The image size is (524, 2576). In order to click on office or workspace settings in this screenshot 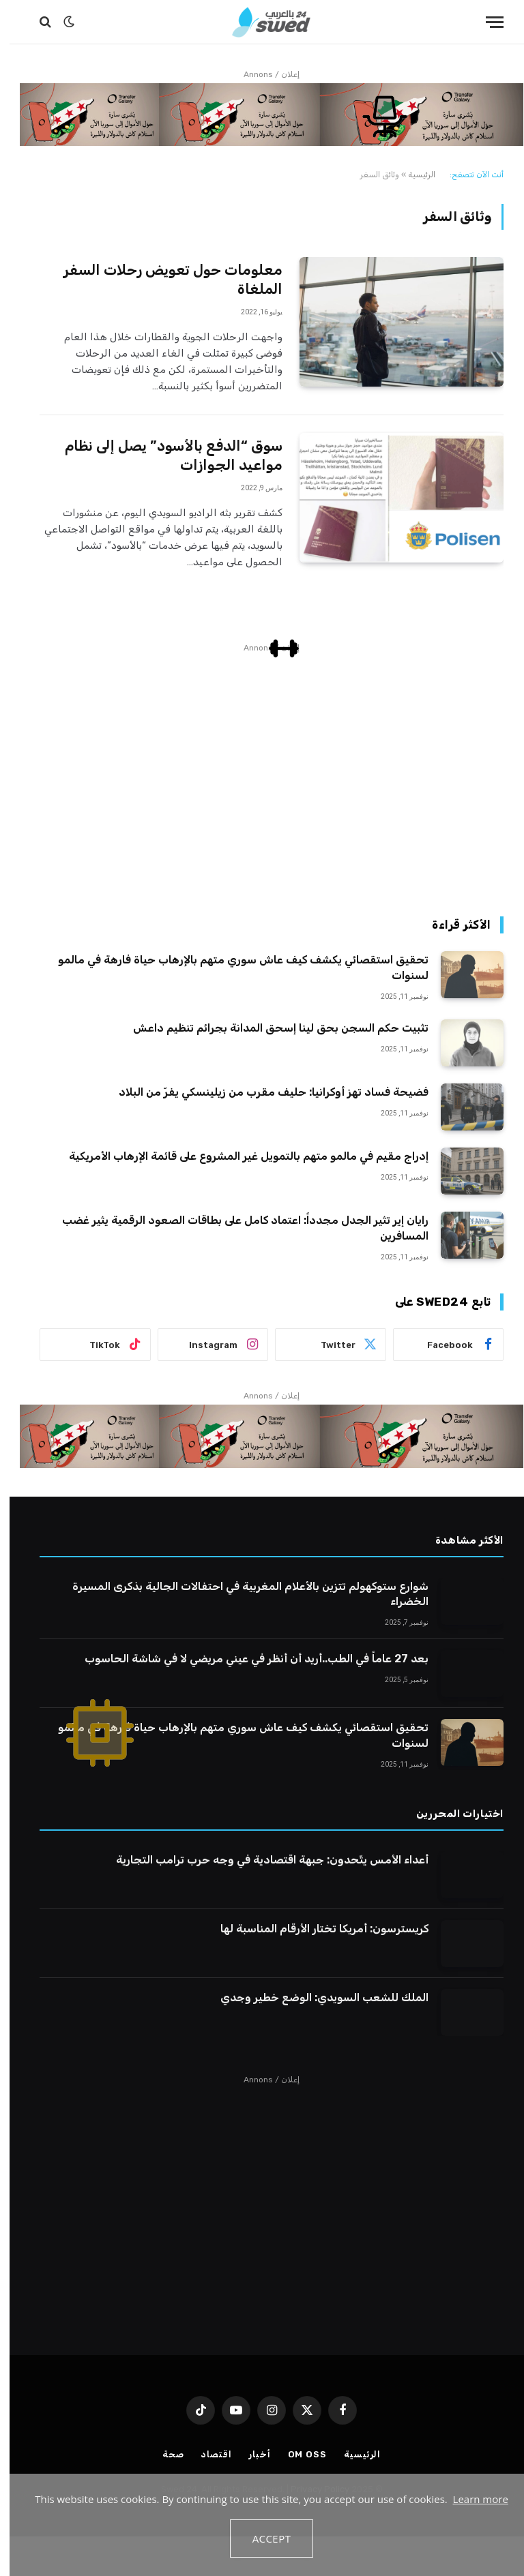, I will do `click(385, 117)`.